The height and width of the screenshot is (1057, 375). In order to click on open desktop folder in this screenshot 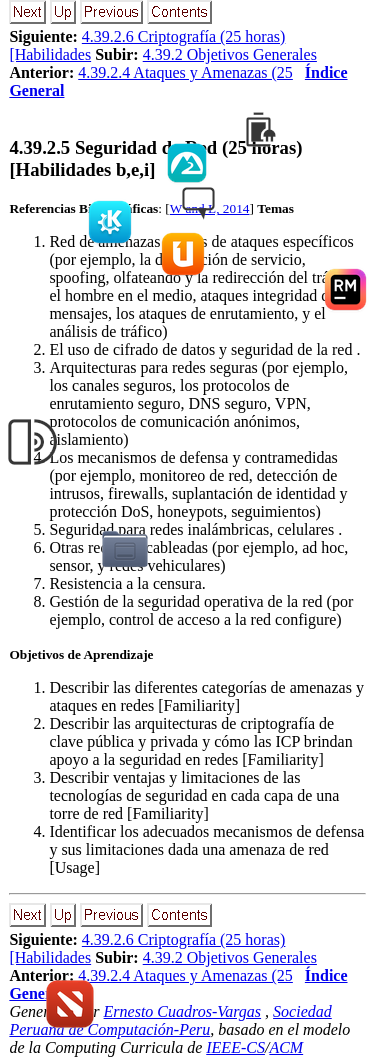, I will do `click(125, 549)`.